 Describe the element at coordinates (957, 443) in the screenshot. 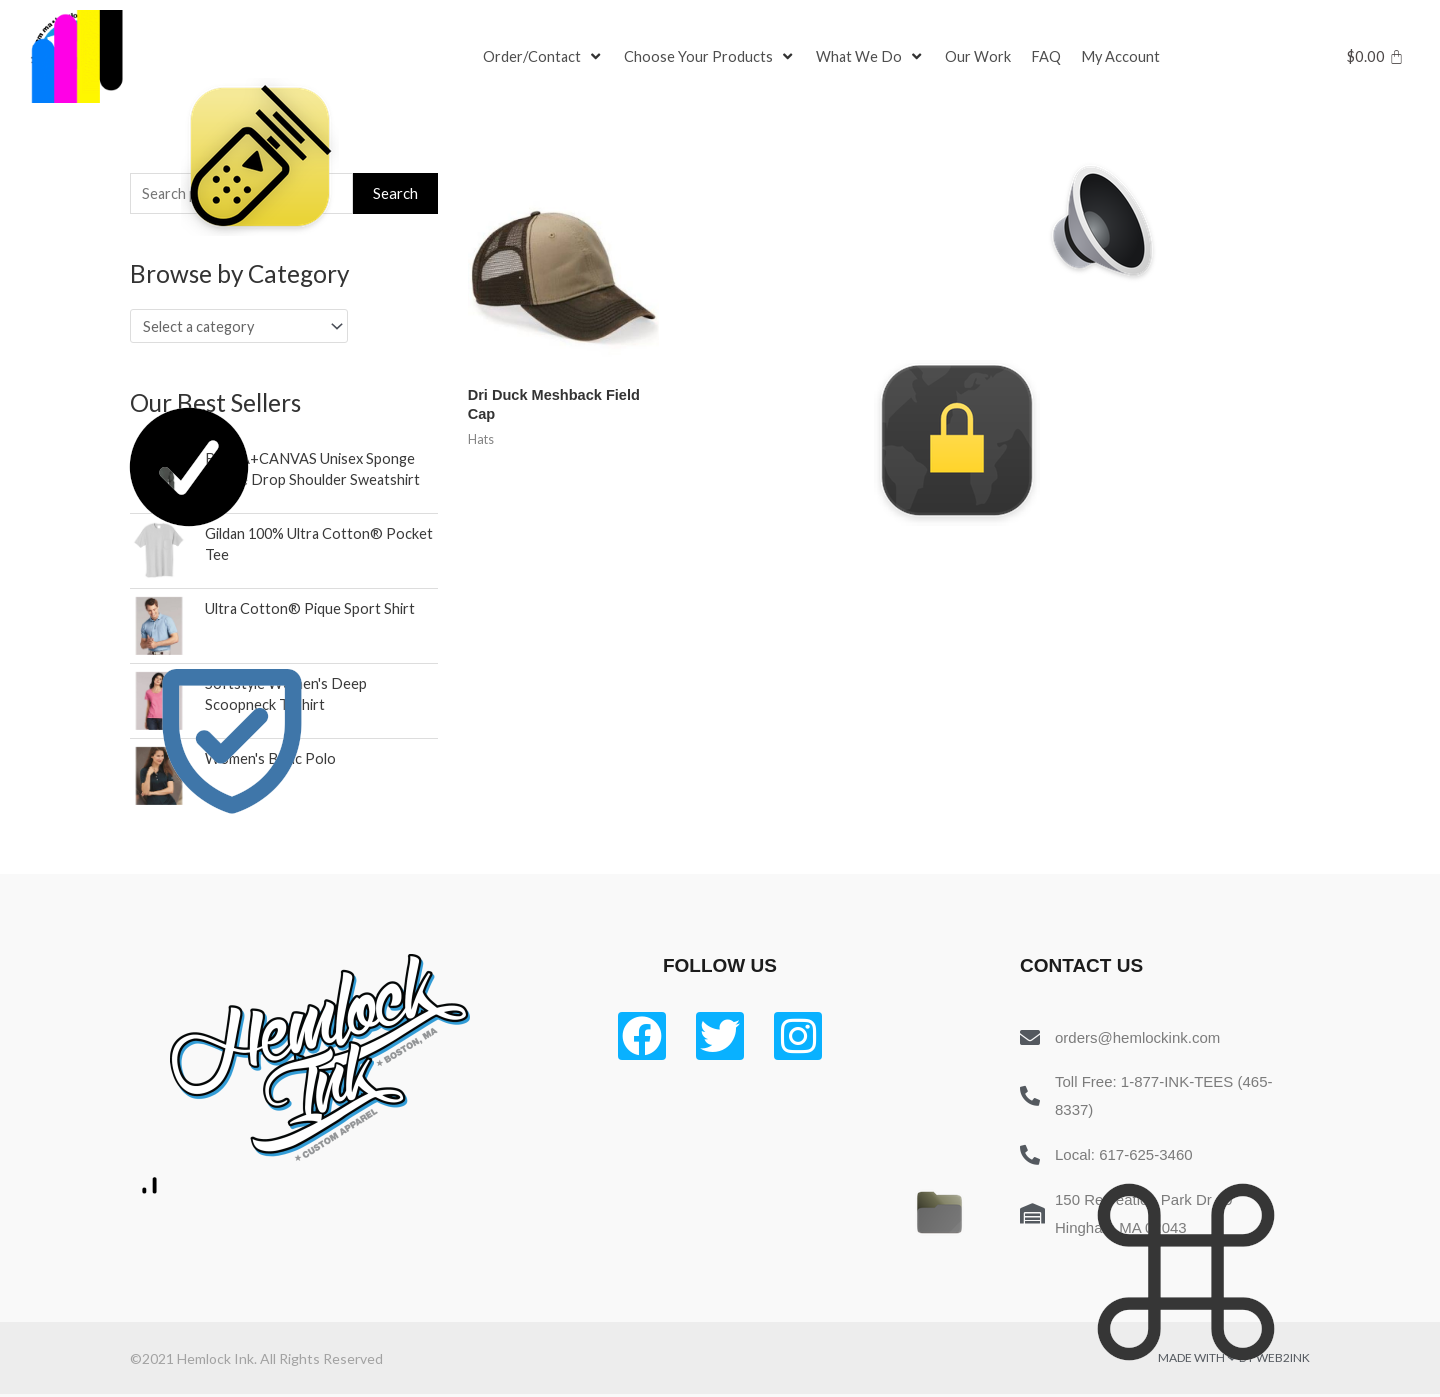

I see `access ssl/tls security settings for web browser` at that location.